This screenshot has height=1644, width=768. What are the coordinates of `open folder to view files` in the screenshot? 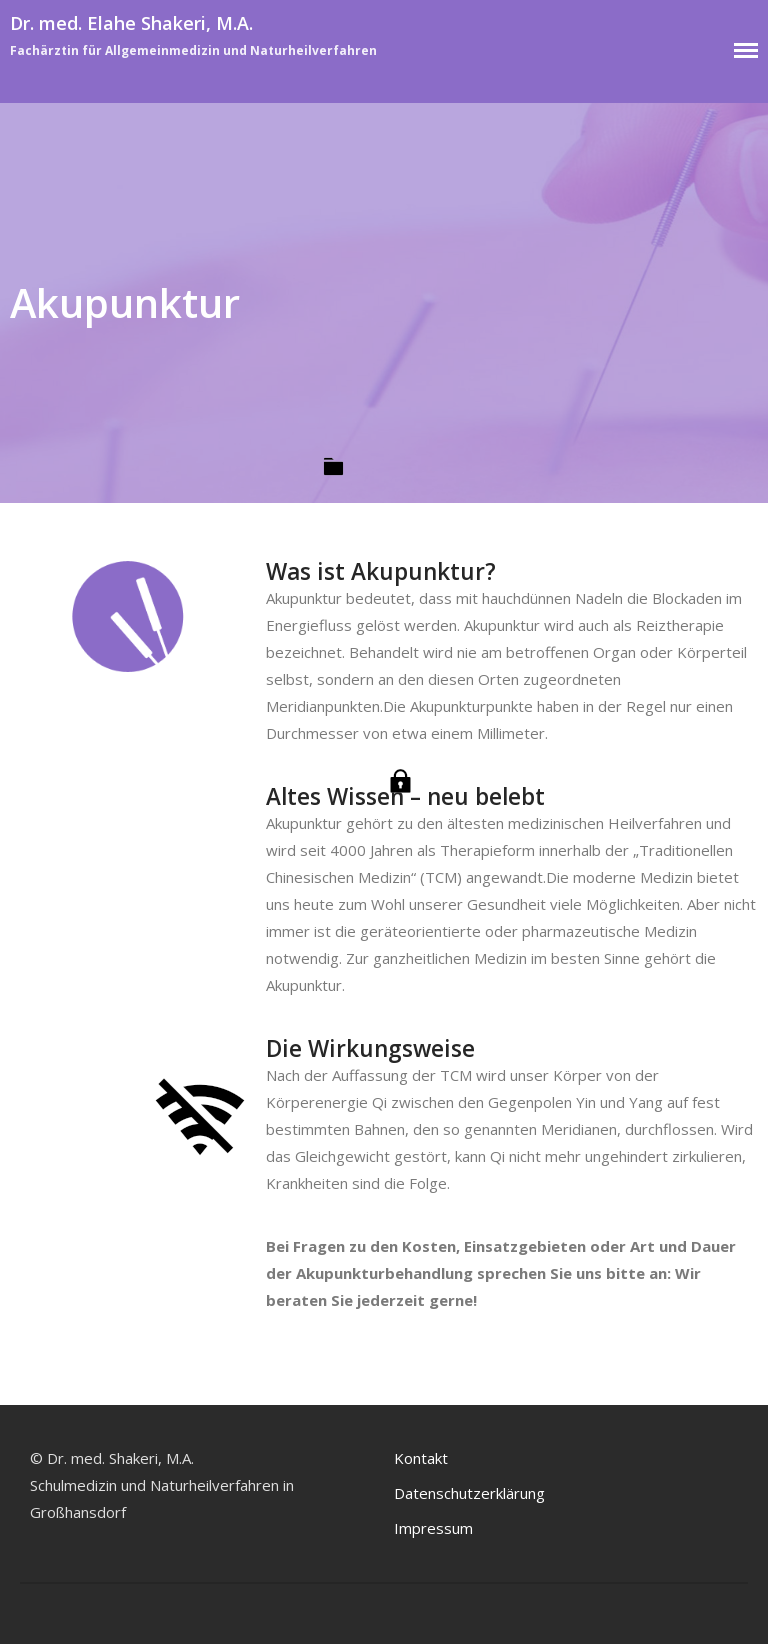 It's located at (333, 466).